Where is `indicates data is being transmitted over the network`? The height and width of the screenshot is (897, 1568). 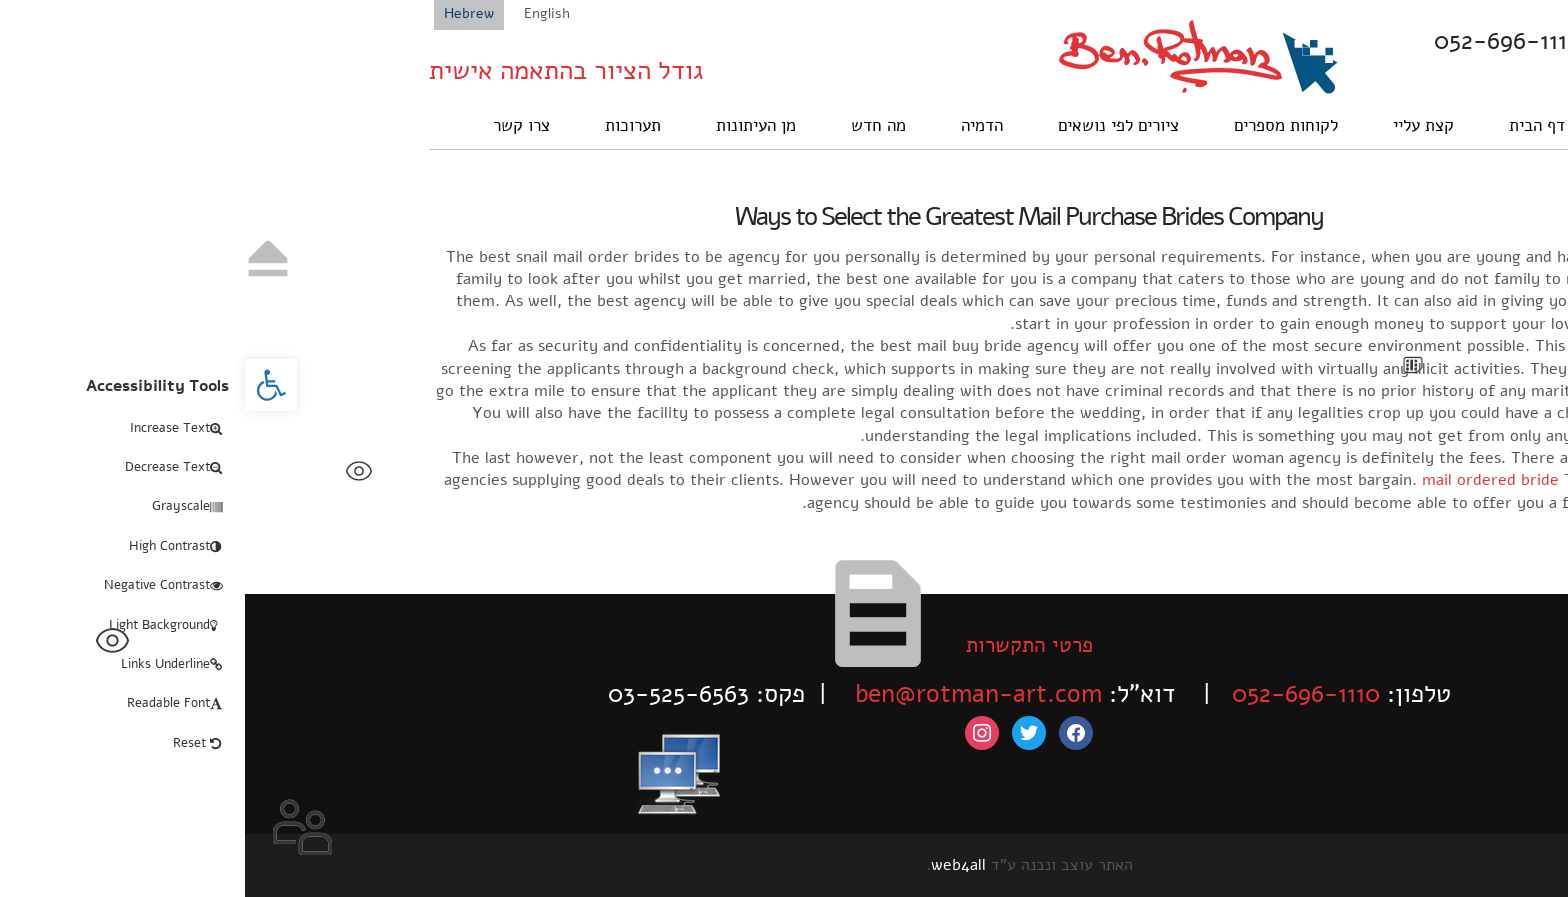 indicates data is being transmitted over the network is located at coordinates (678, 774).